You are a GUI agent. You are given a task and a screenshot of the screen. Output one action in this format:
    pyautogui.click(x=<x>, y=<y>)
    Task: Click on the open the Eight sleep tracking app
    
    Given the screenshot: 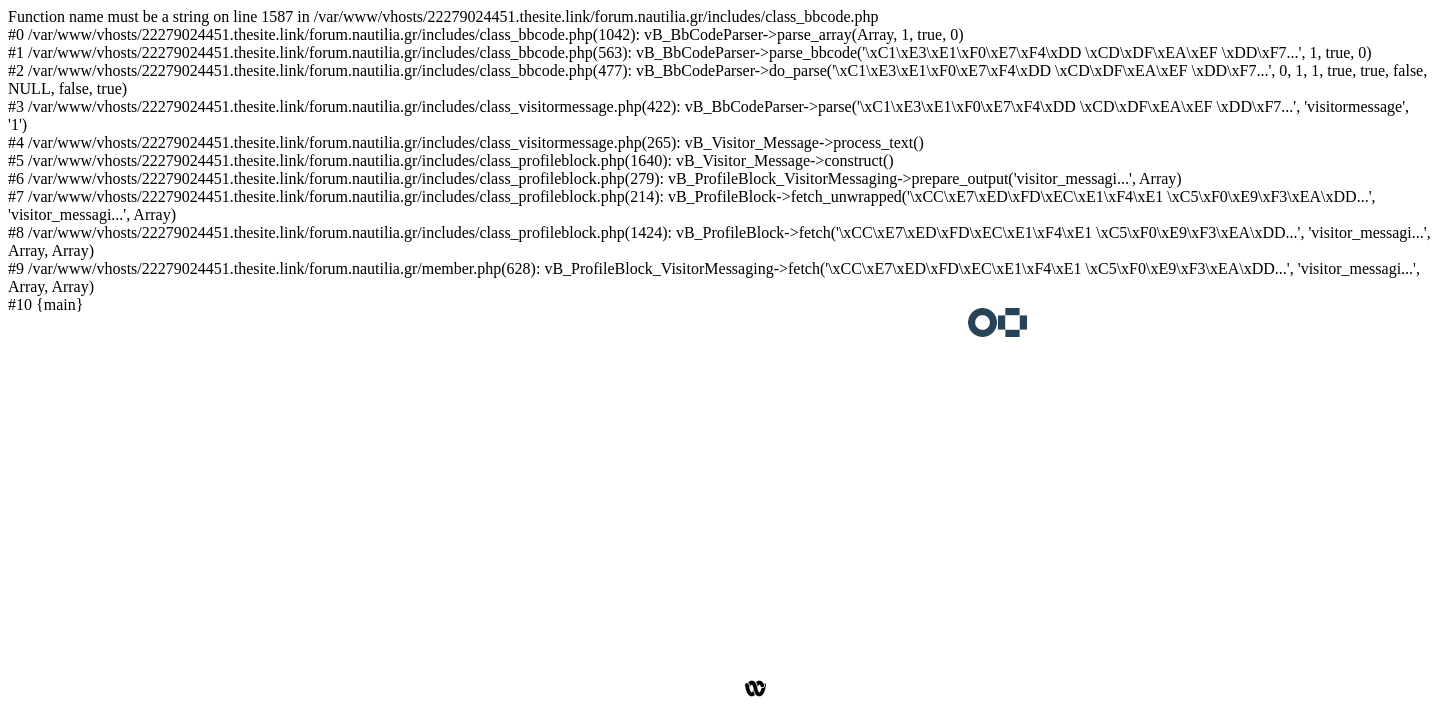 What is the action you would take?
    pyautogui.click(x=997, y=322)
    